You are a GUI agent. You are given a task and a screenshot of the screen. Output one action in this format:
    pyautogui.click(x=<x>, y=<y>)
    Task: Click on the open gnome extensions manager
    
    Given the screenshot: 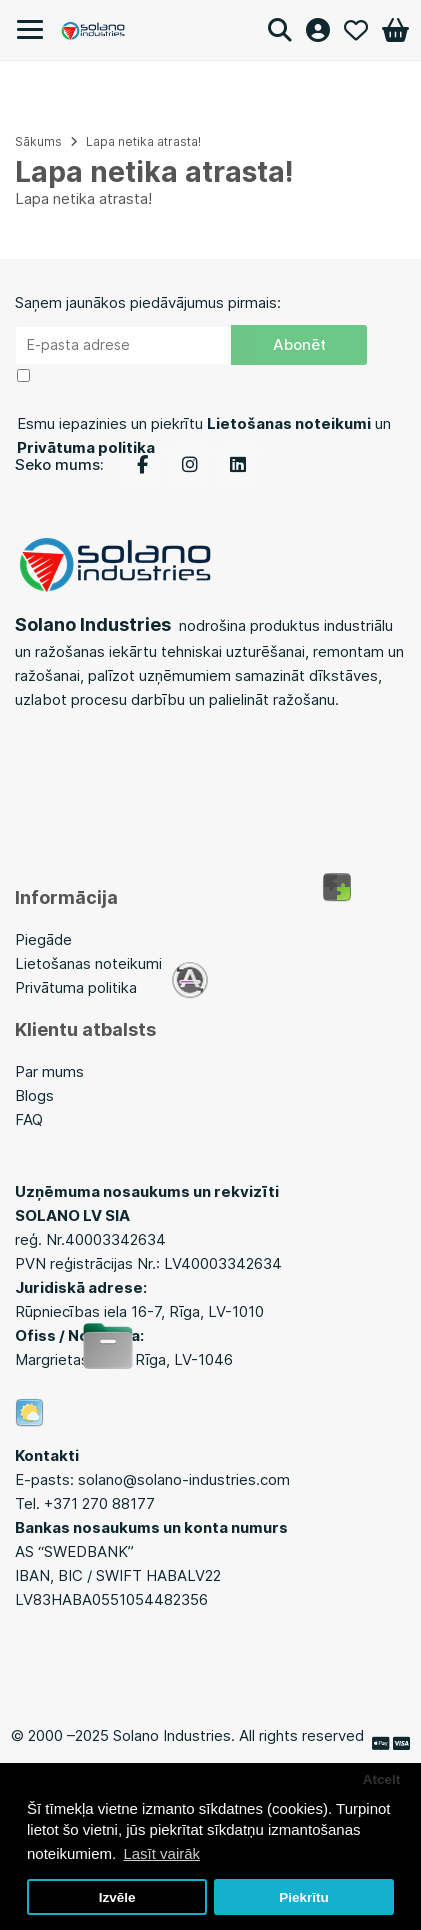 What is the action you would take?
    pyautogui.click(x=337, y=887)
    